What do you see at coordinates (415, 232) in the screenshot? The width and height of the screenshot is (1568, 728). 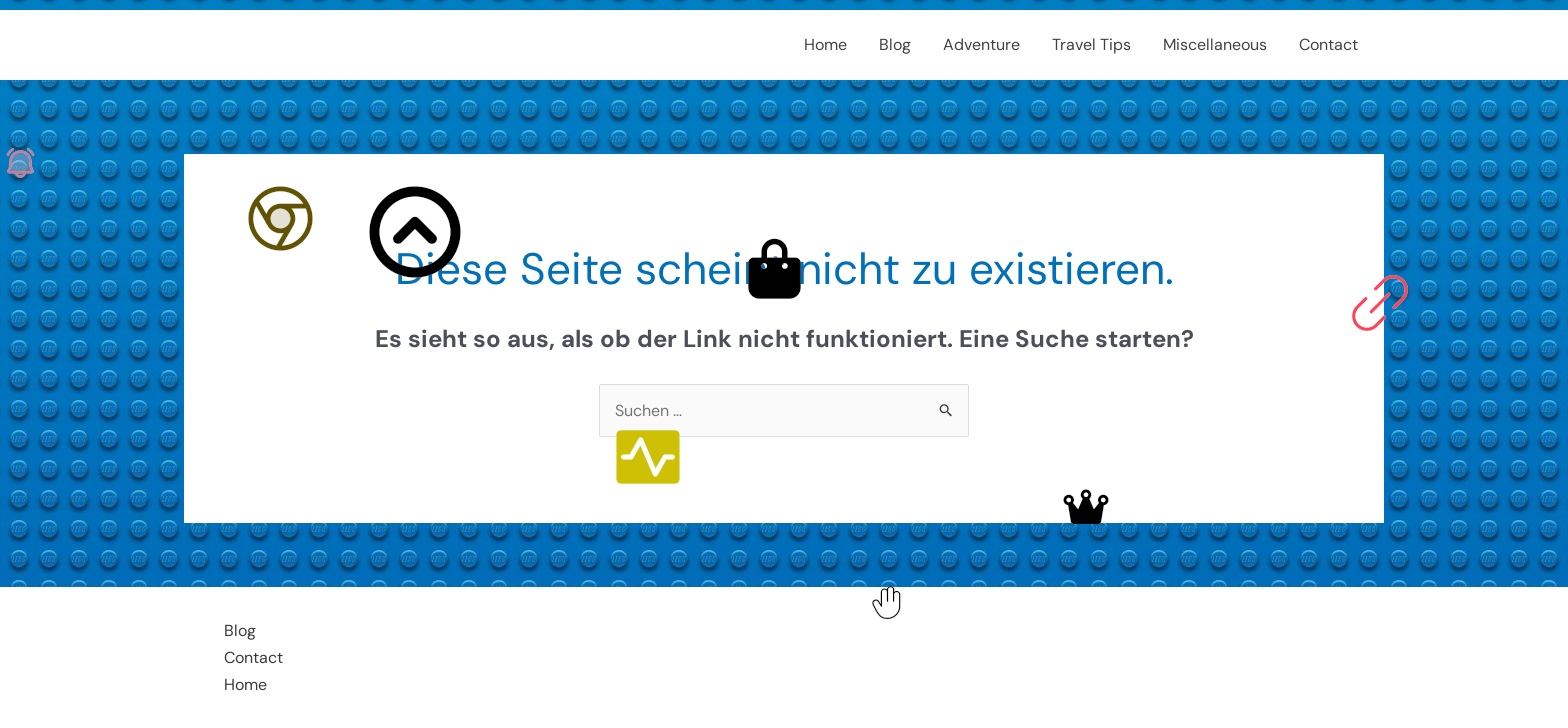 I see `scroll to top of page` at bounding box center [415, 232].